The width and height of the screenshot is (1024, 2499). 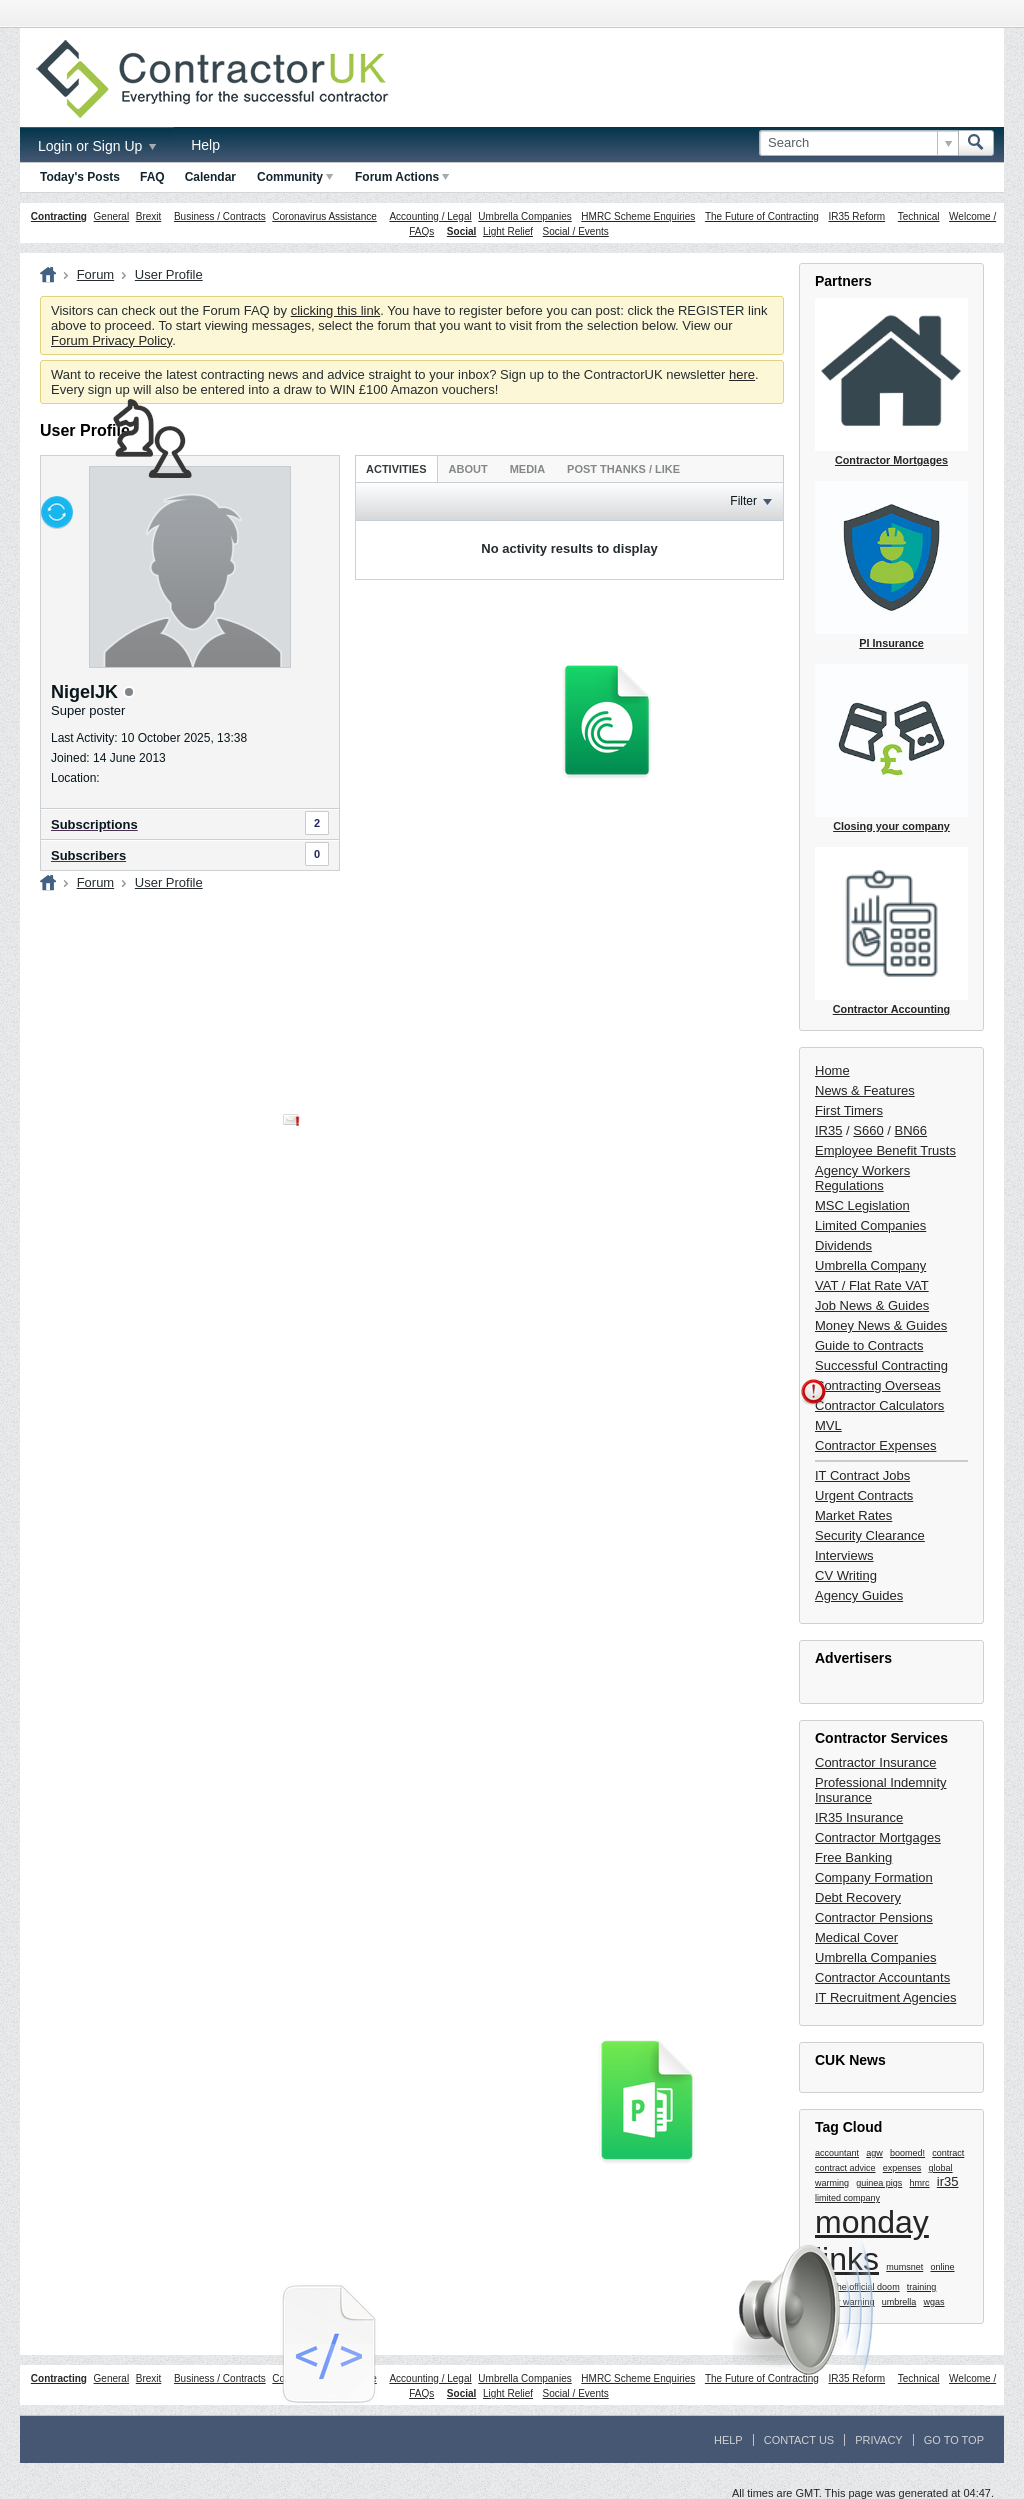 What do you see at coordinates (152, 438) in the screenshot?
I see `open chess game application` at bounding box center [152, 438].